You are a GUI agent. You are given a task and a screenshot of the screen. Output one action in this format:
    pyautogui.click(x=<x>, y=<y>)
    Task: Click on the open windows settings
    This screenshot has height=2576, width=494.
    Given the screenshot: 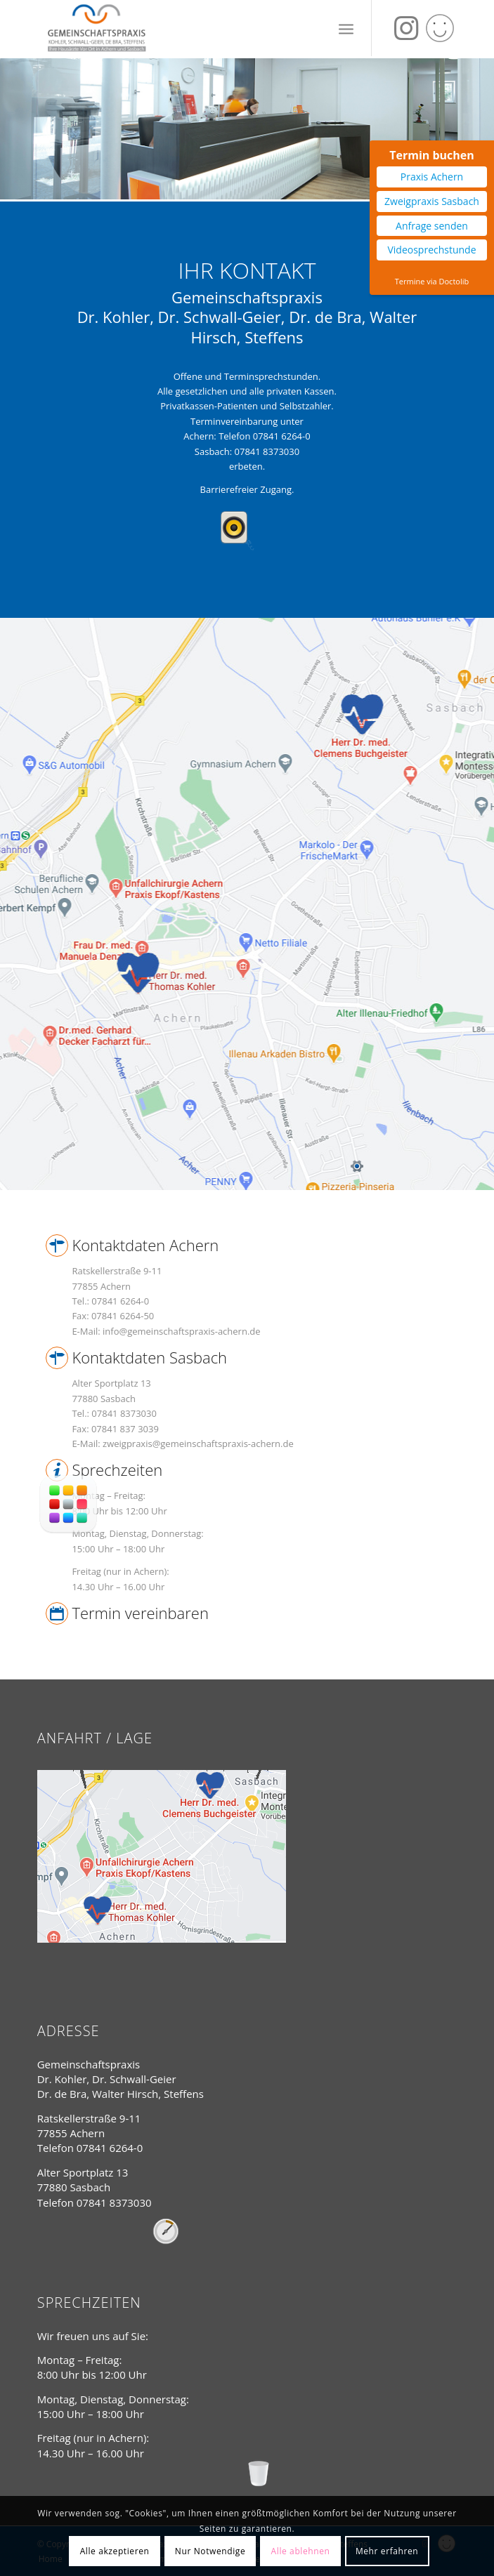 What is the action you would take?
    pyautogui.click(x=357, y=1166)
    